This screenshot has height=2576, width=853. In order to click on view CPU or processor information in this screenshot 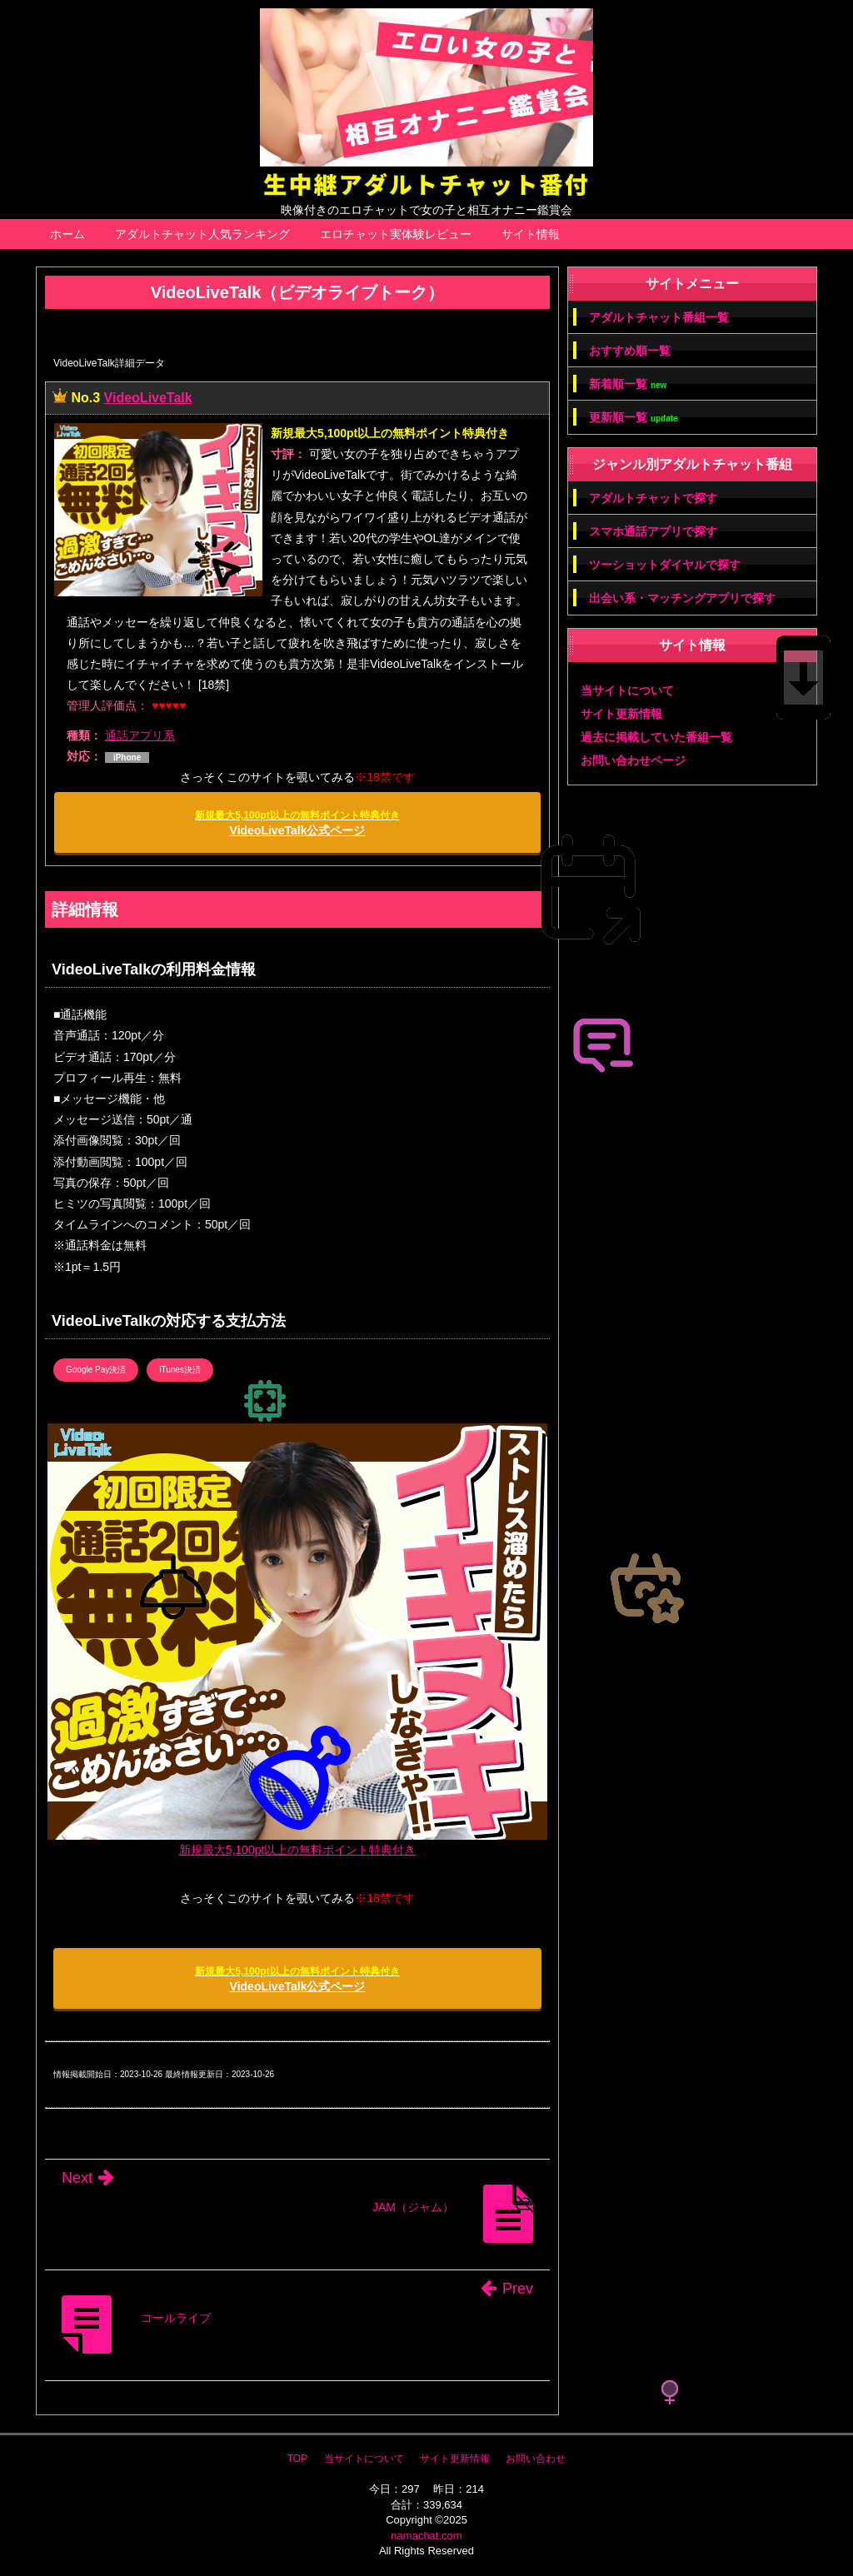, I will do `click(265, 1401)`.